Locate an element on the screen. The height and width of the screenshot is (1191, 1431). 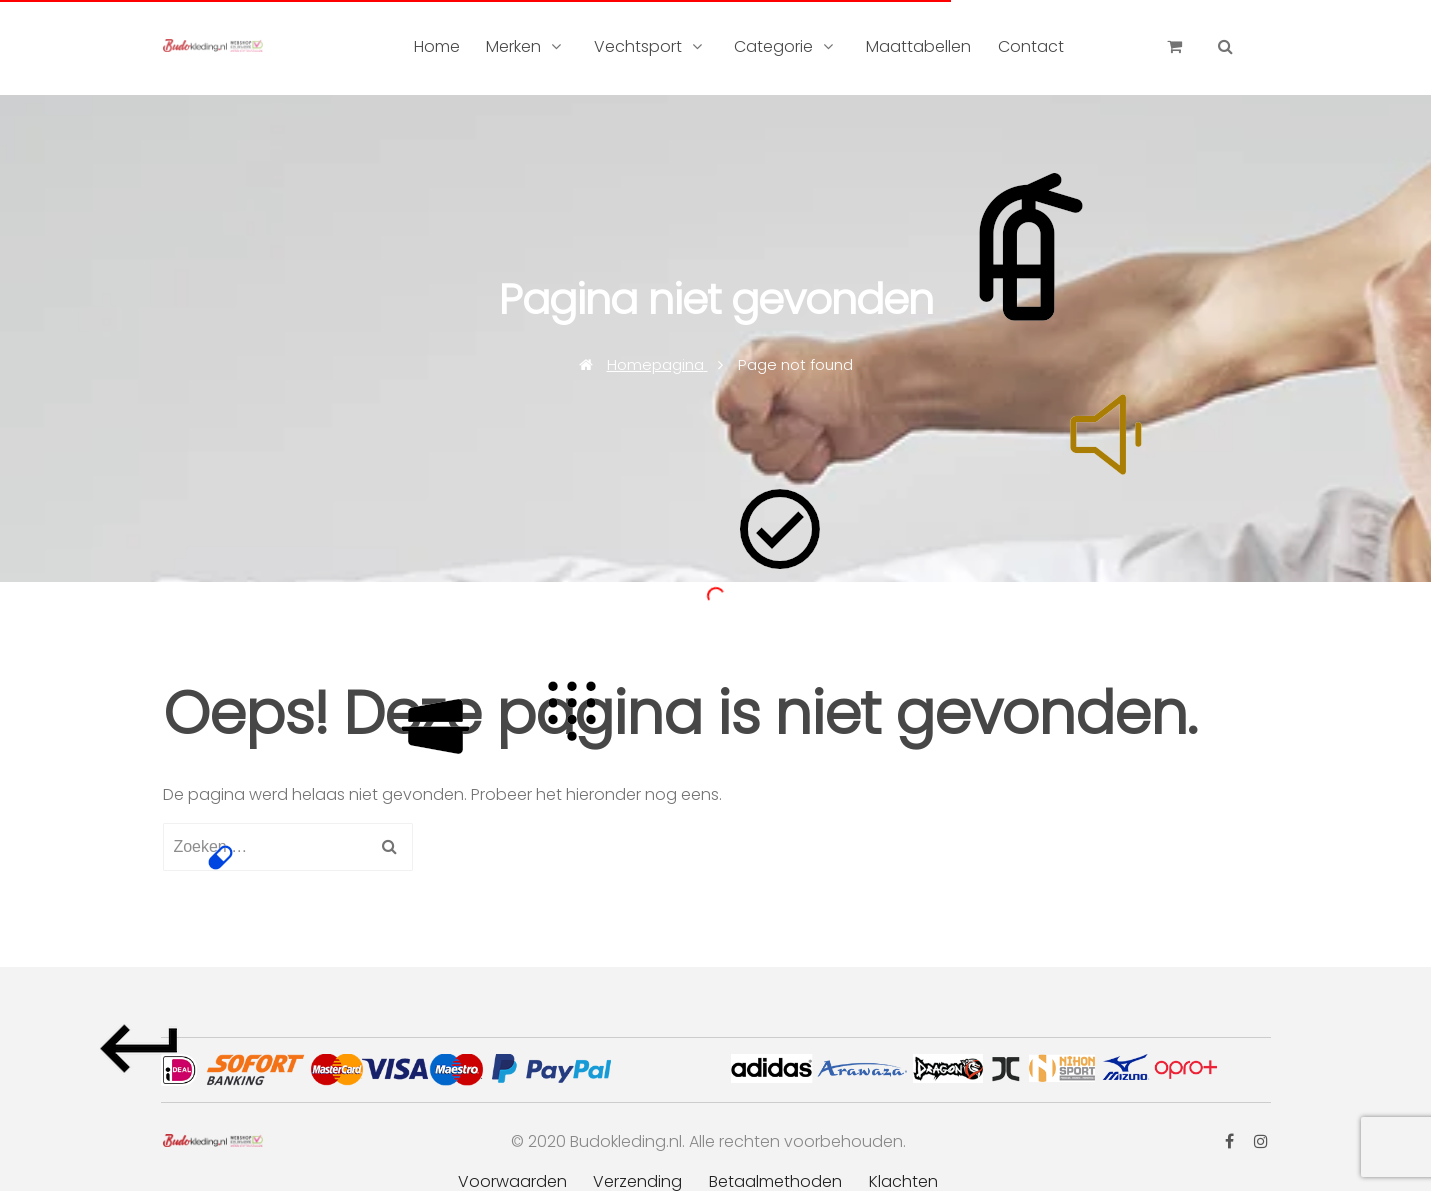
indicates a completed or successful action is located at coordinates (780, 529).